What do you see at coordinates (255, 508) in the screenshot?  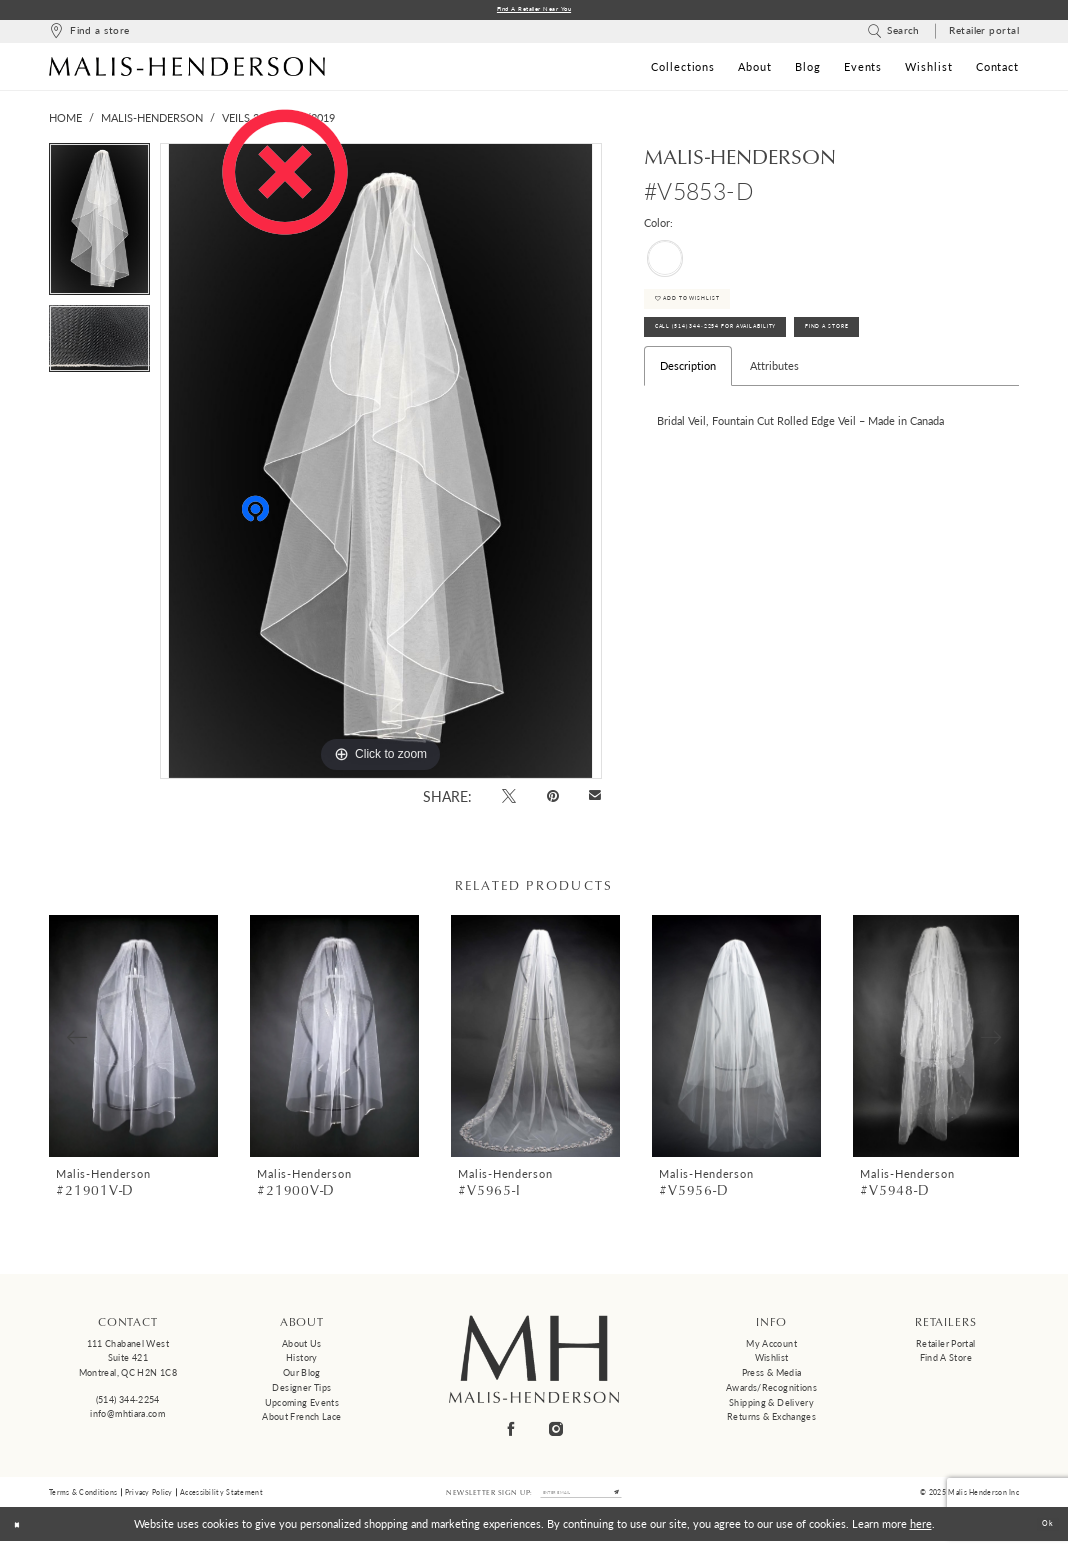 I see `open the gojek app` at bounding box center [255, 508].